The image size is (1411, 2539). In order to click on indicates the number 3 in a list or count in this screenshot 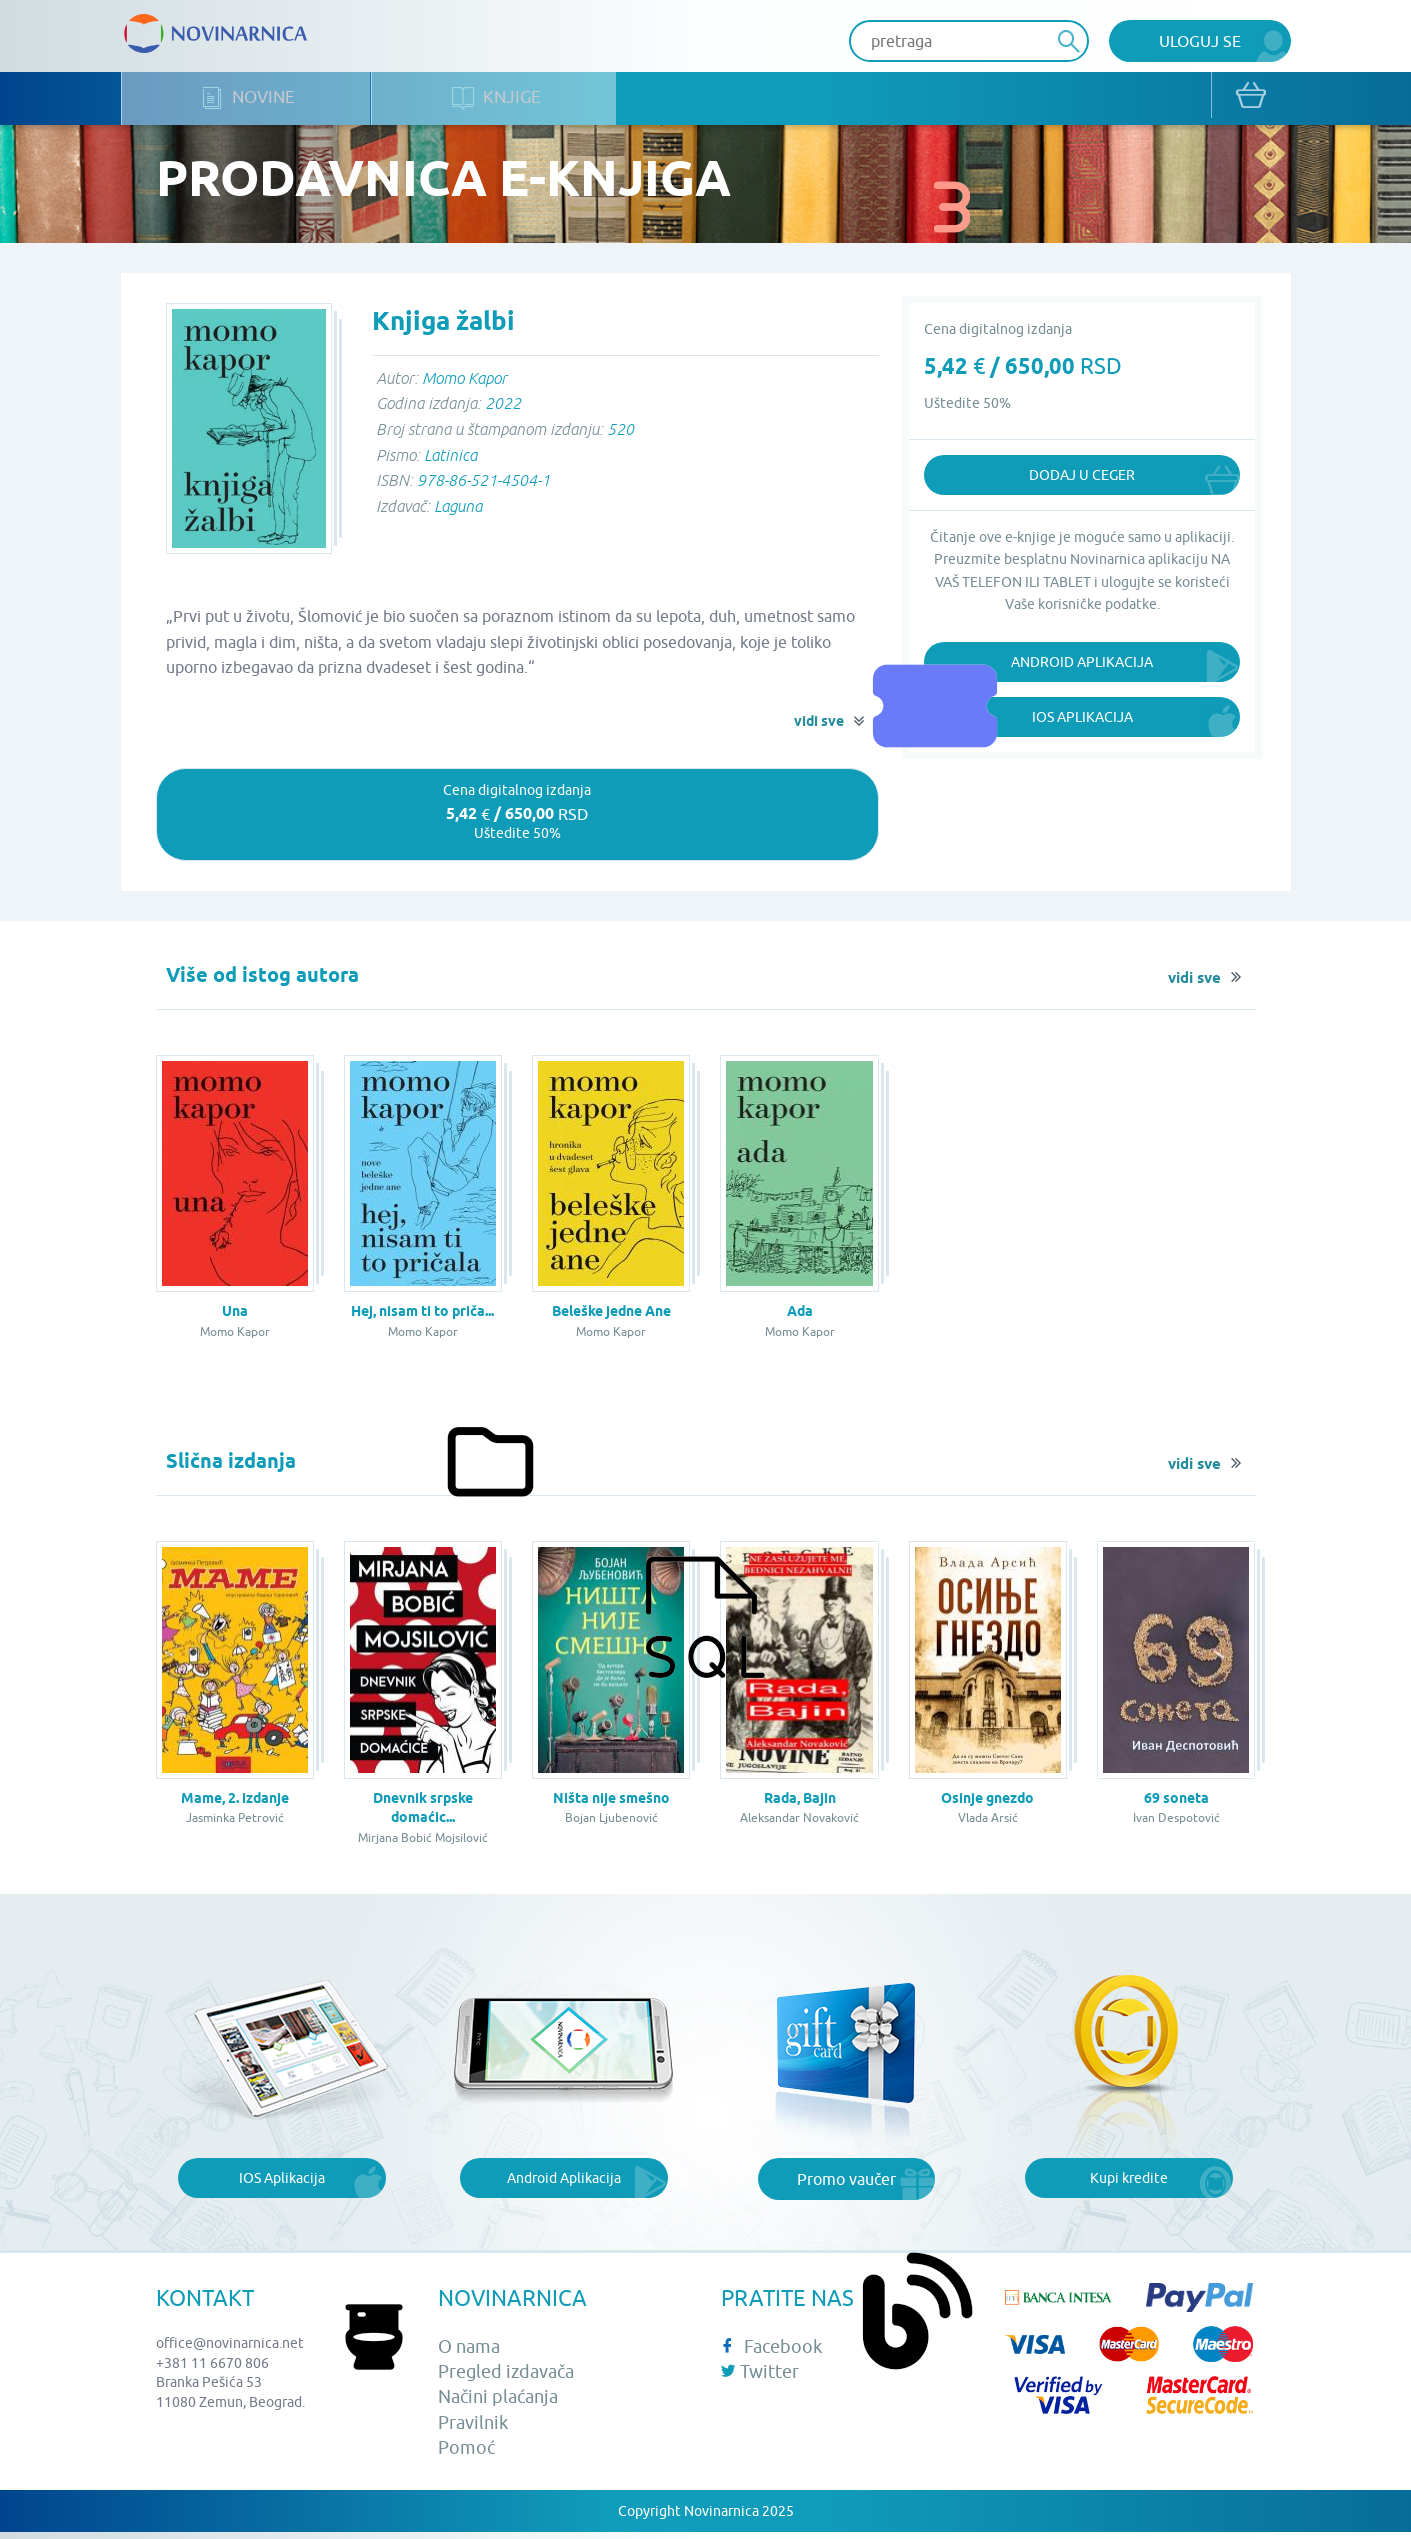, I will do `click(952, 207)`.